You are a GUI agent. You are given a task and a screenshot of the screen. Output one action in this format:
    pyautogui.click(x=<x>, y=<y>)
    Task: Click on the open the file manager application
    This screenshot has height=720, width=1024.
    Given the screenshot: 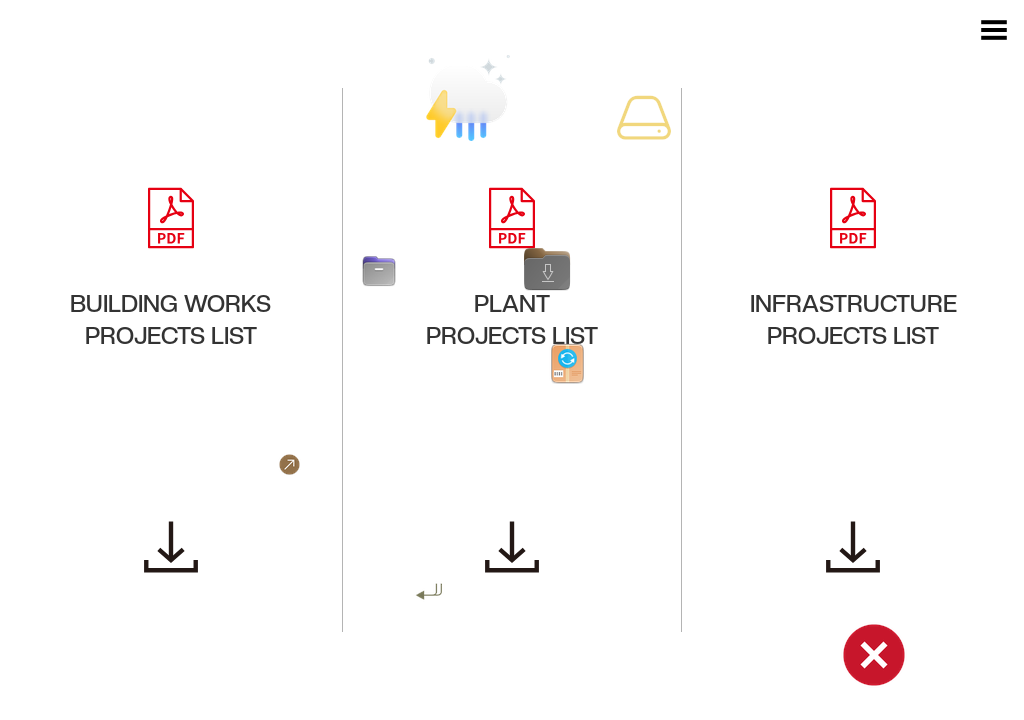 What is the action you would take?
    pyautogui.click(x=379, y=271)
    